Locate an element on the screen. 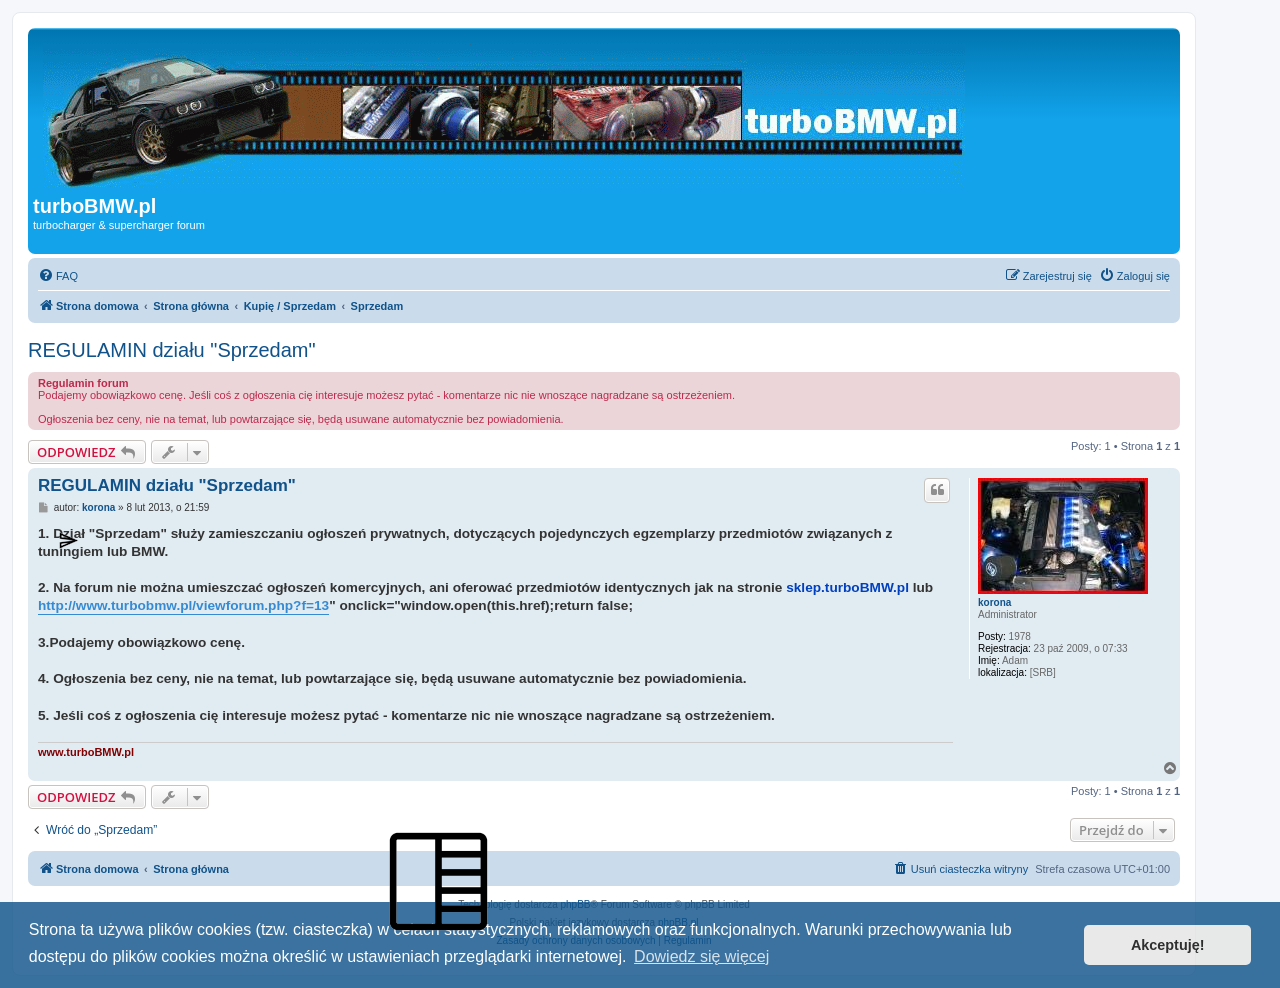 The image size is (1280, 988). send a message or email is located at coordinates (68, 540).